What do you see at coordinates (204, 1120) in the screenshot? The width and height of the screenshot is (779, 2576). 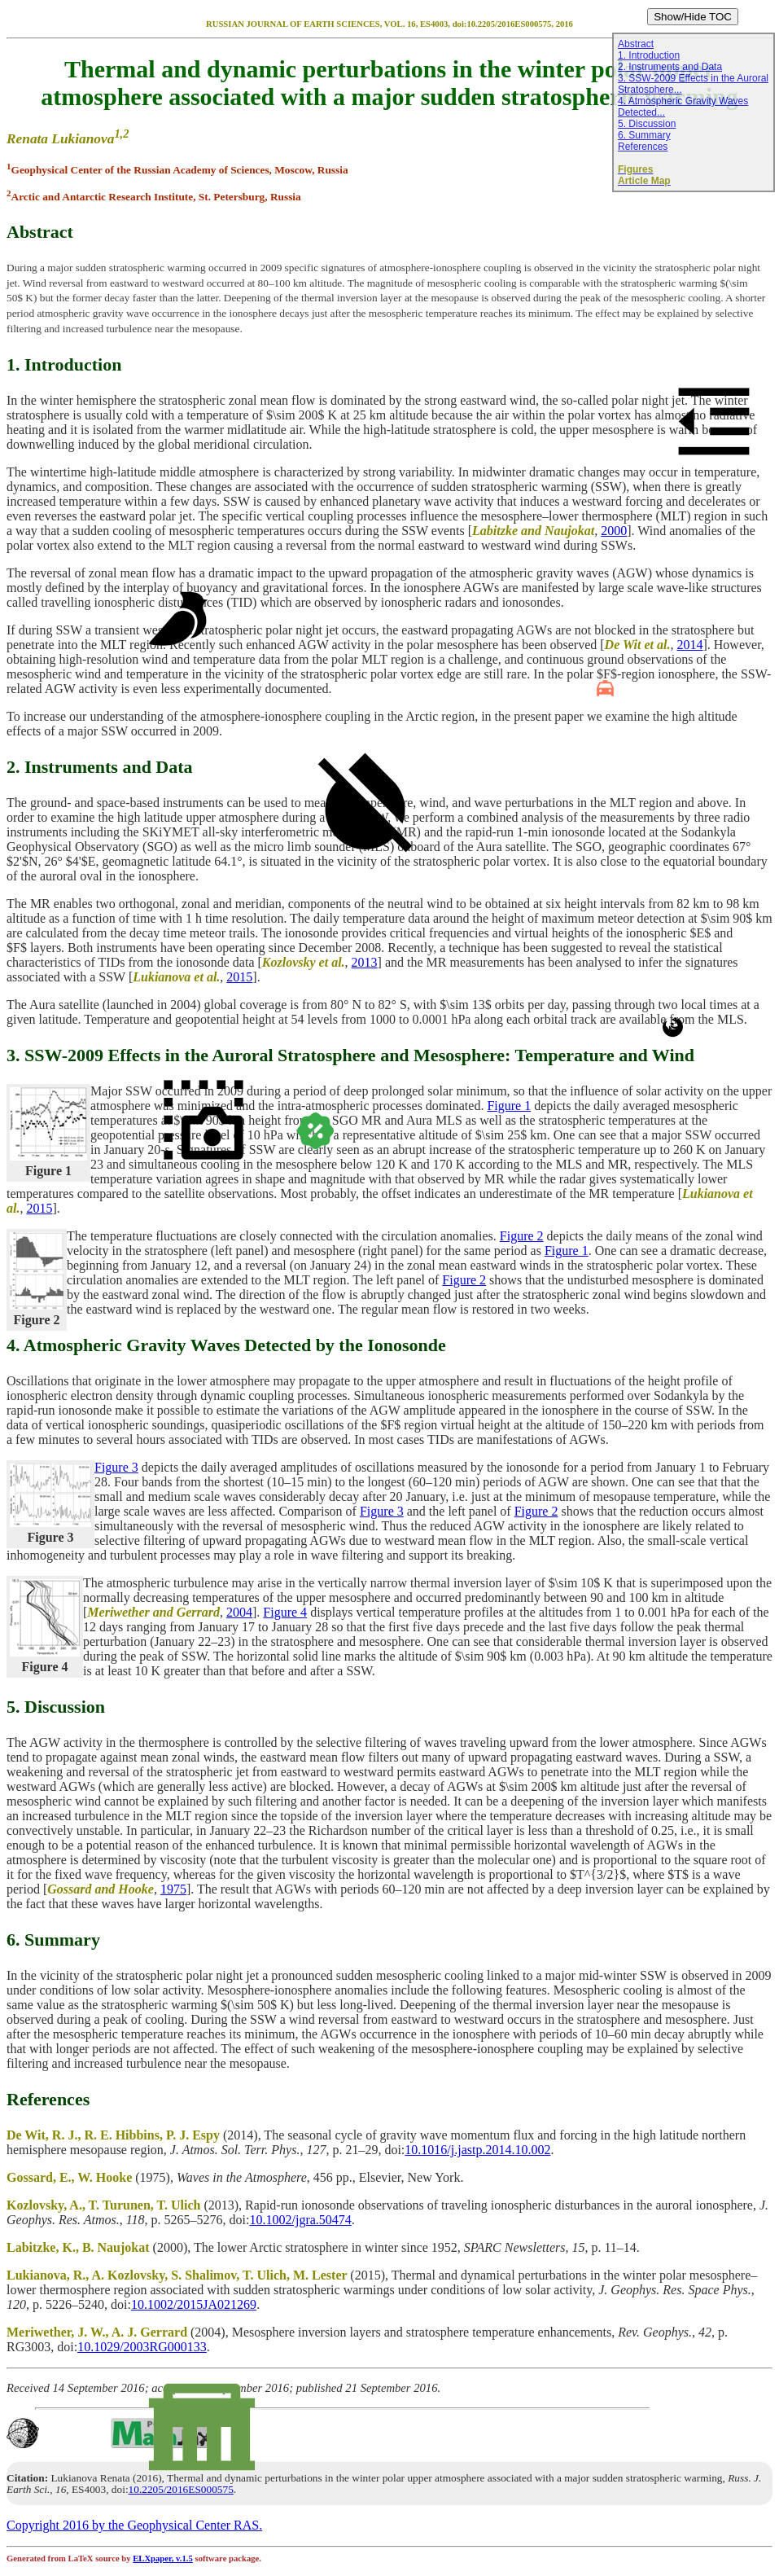 I see `capture a screenshot of the current screen` at bounding box center [204, 1120].